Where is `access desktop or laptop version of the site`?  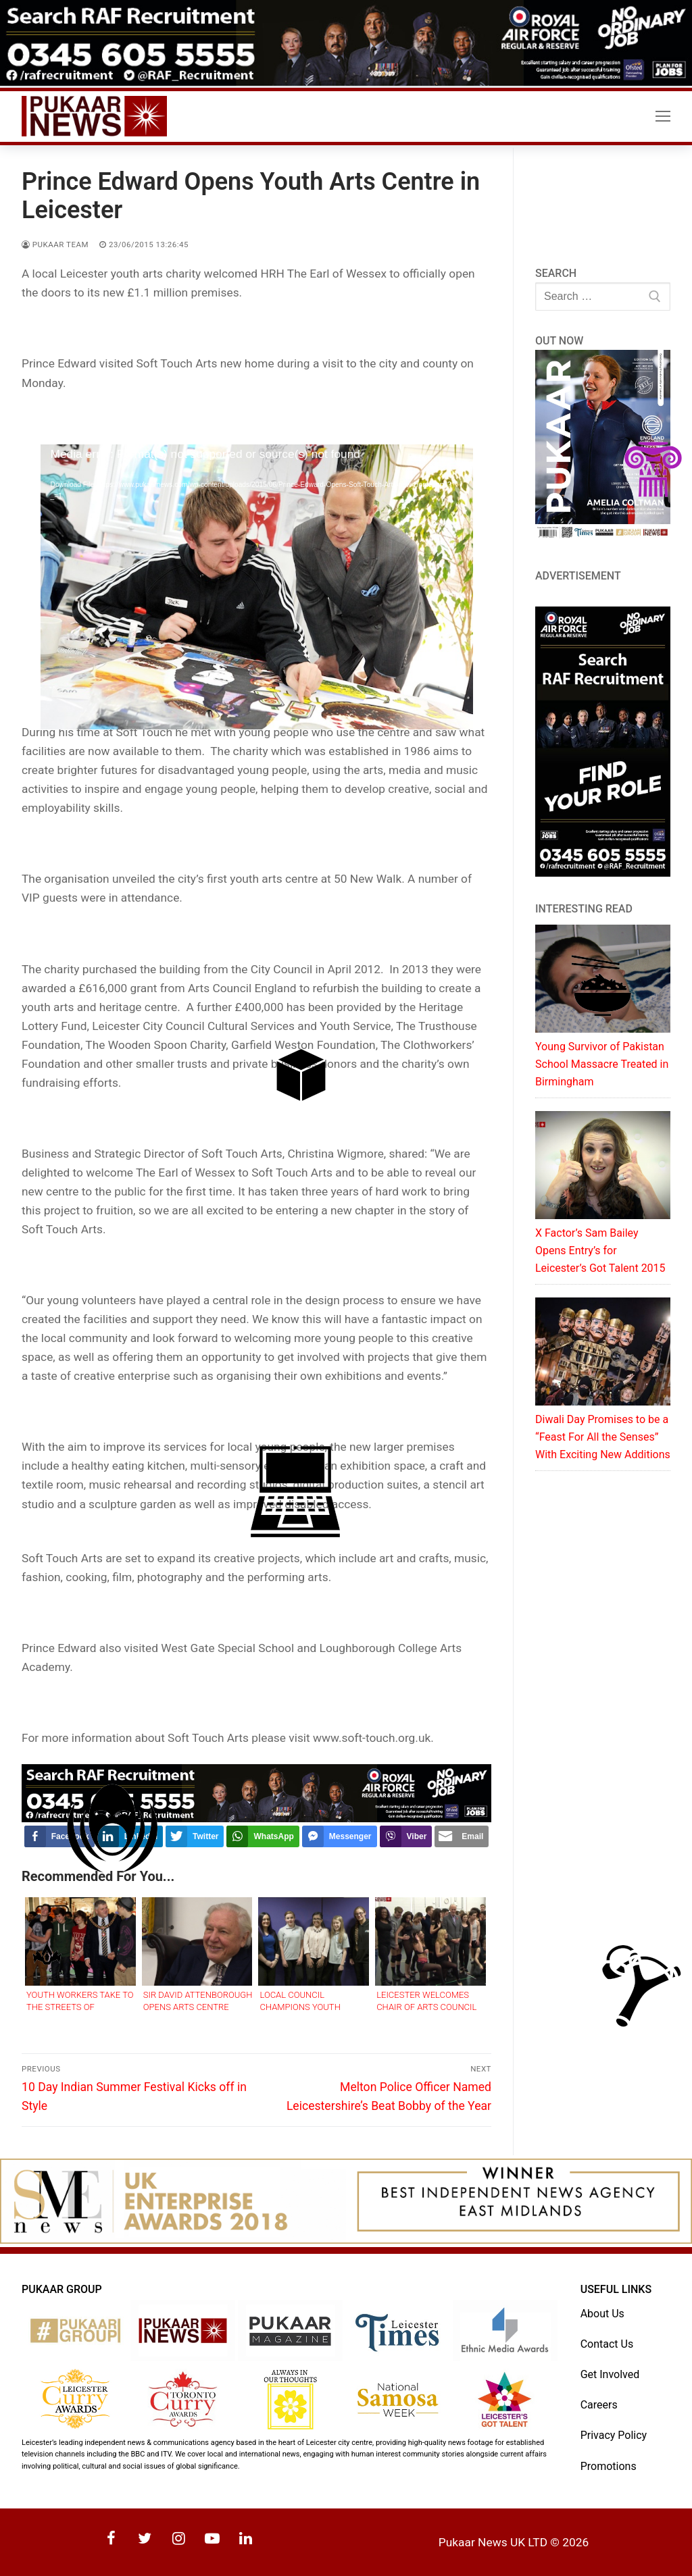
access desktop or laptop version of the site is located at coordinates (295, 1491).